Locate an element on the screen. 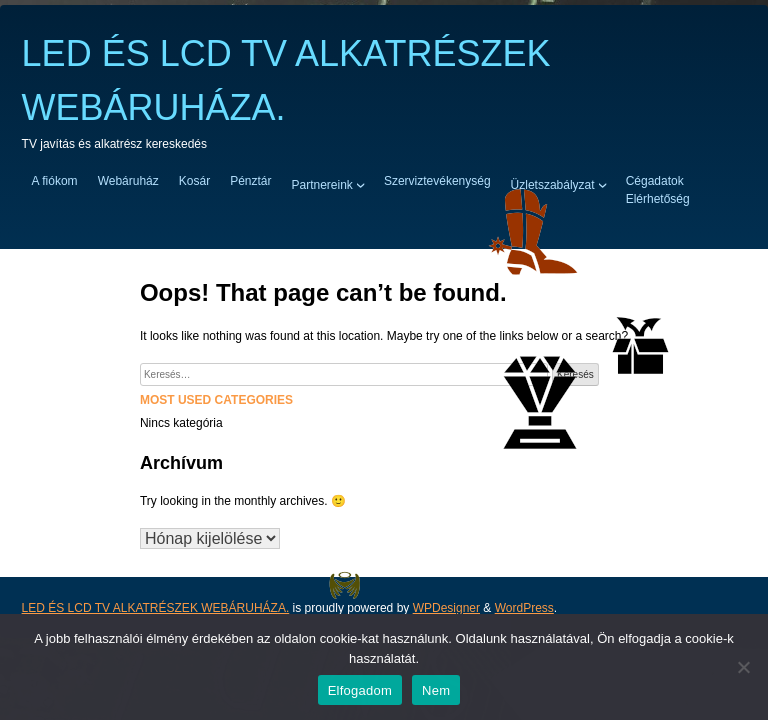 The image size is (768, 720). view premium achievements or rewards is located at coordinates (540, 401).